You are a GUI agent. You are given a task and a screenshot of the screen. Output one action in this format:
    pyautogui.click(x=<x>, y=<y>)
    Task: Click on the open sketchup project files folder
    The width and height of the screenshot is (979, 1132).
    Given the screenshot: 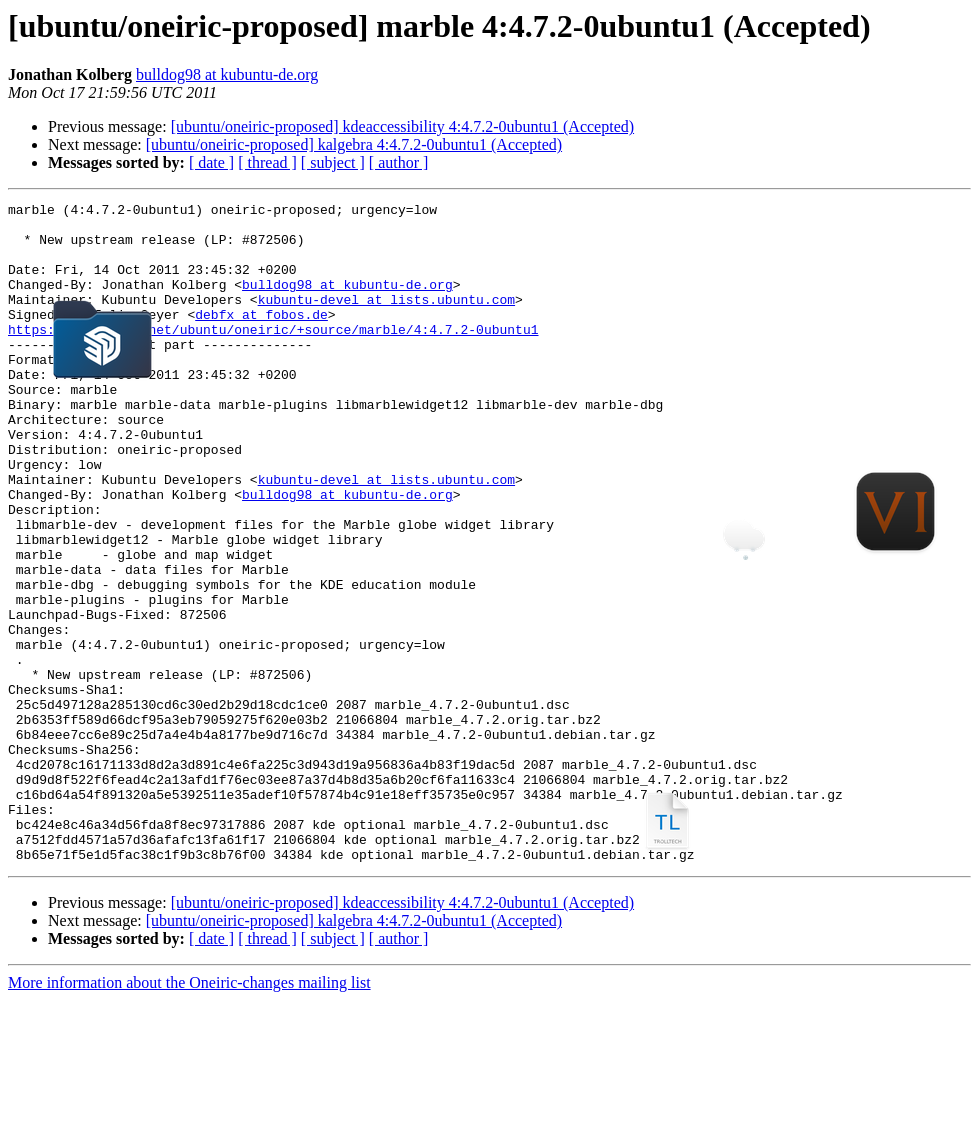 What is the action you would take?
    pyautogui.click(x=102, y=342)
    